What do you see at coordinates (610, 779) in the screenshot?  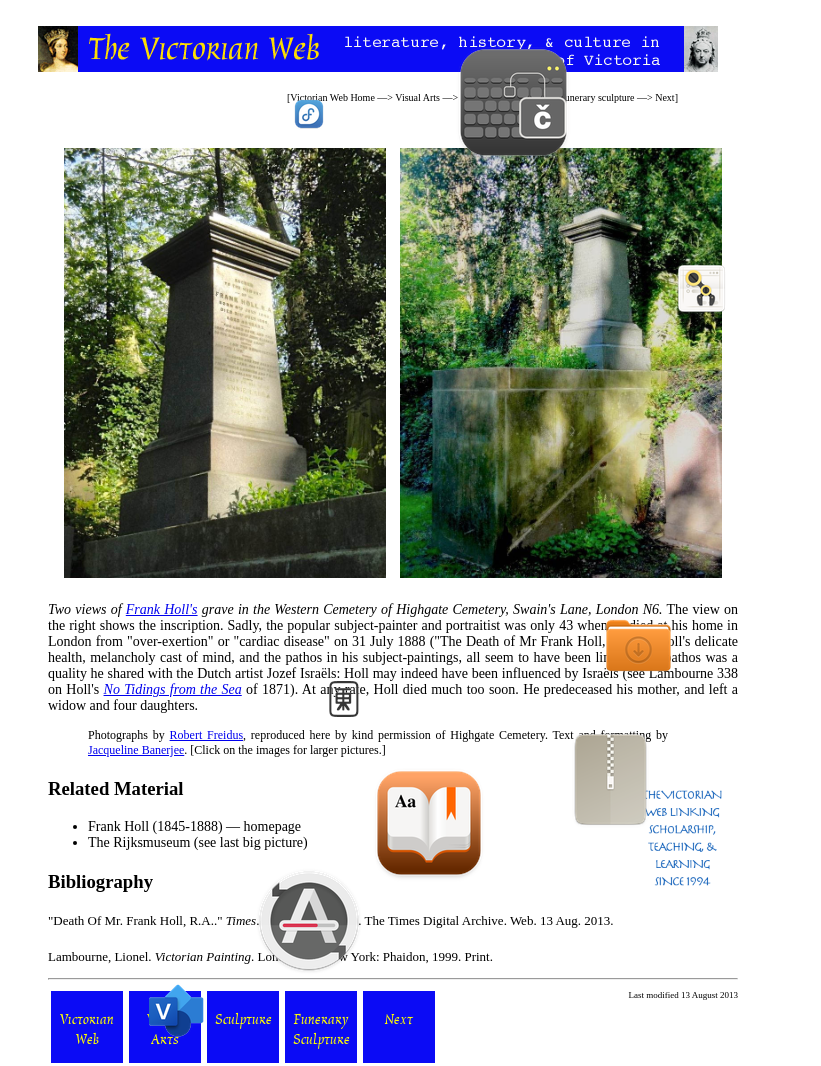 I see `open the archive manager application` at bounding box center [610, 779].